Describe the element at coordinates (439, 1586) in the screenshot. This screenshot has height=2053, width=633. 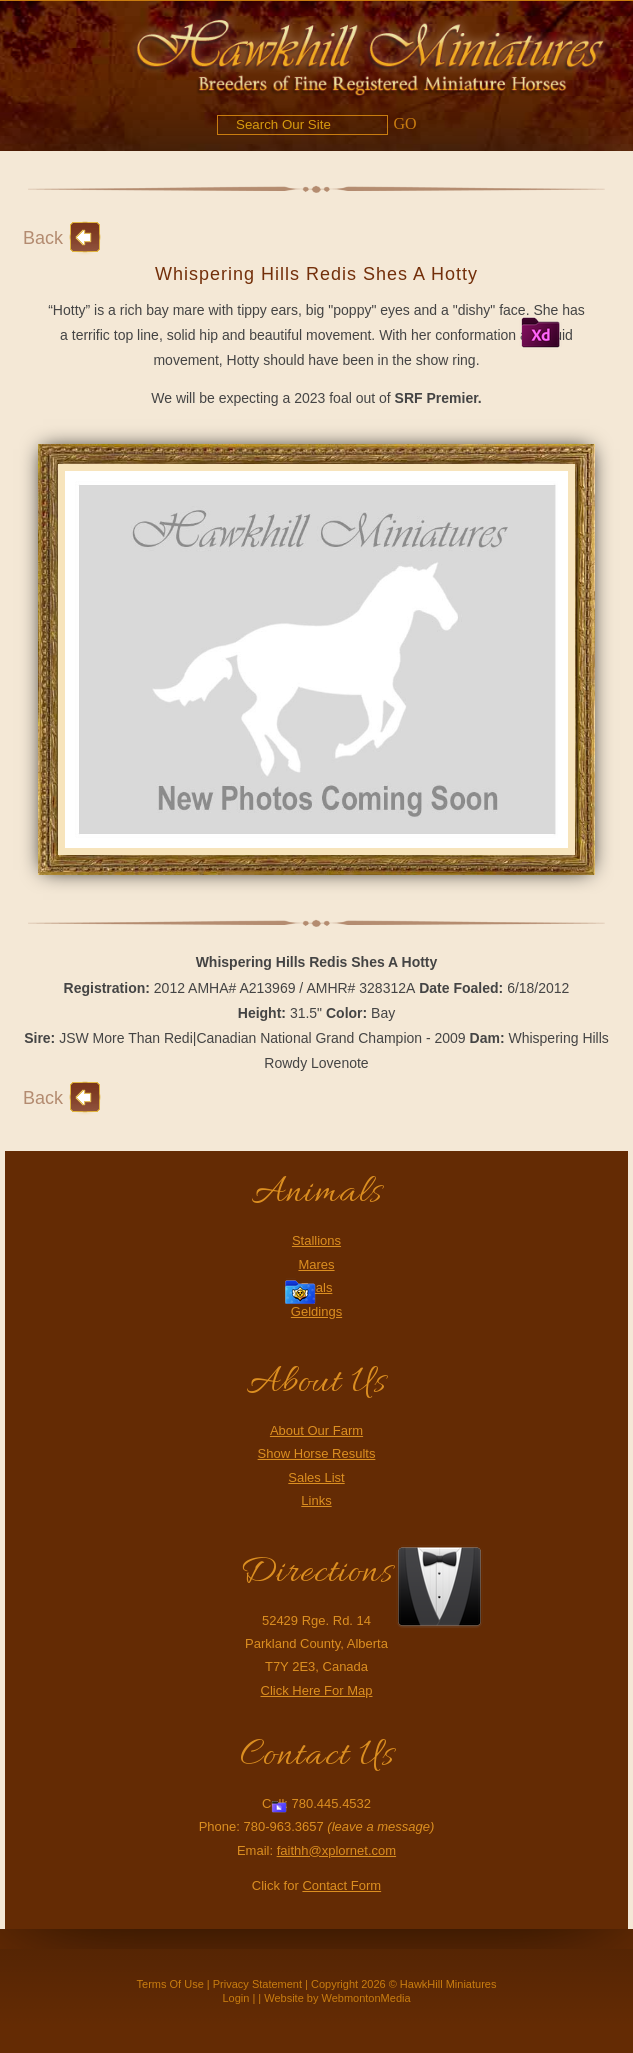
I see `manage digital certificates and security credentials` at that location.